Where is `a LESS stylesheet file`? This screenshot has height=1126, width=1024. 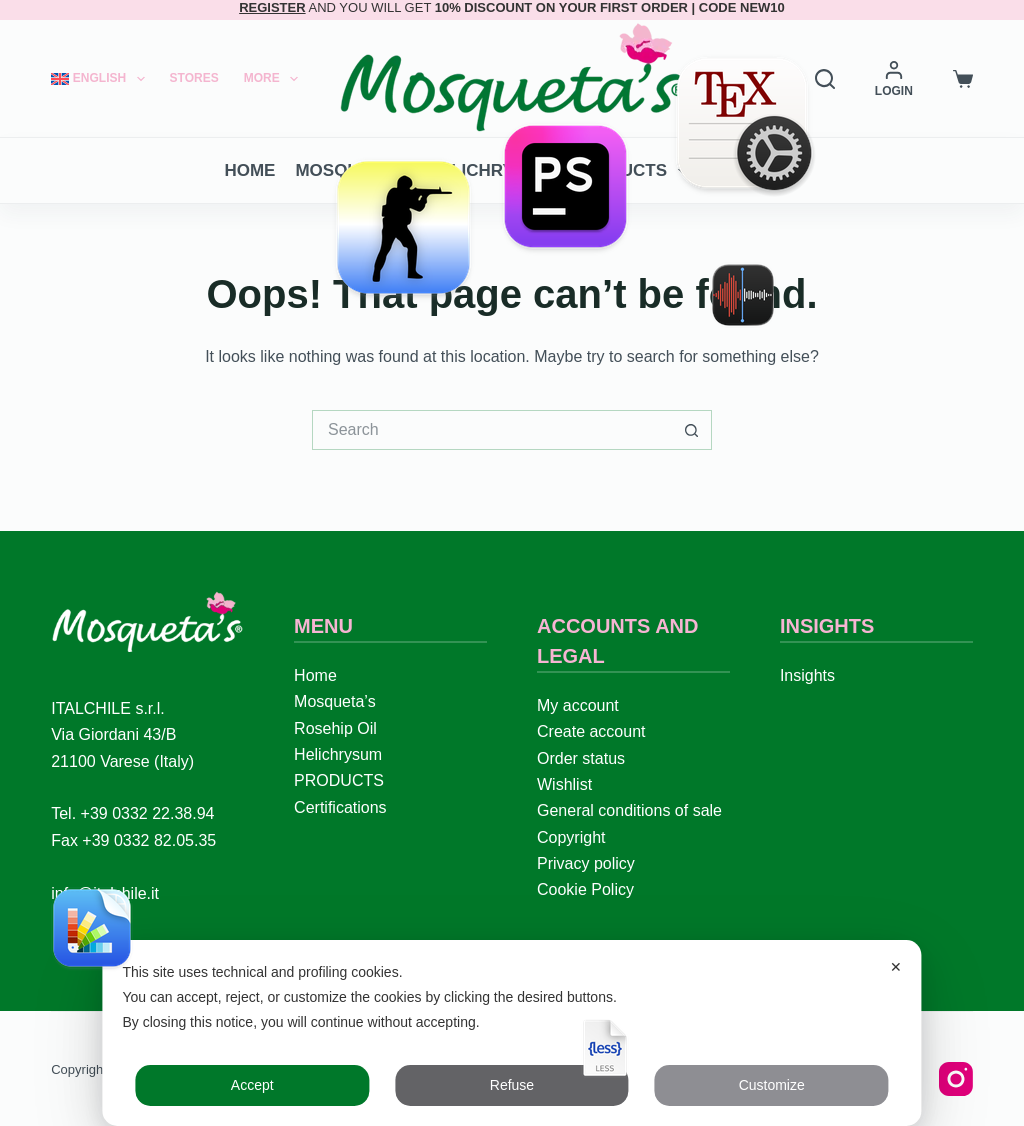
a LESS stylesheet file is located at coordinates (605, 1049).